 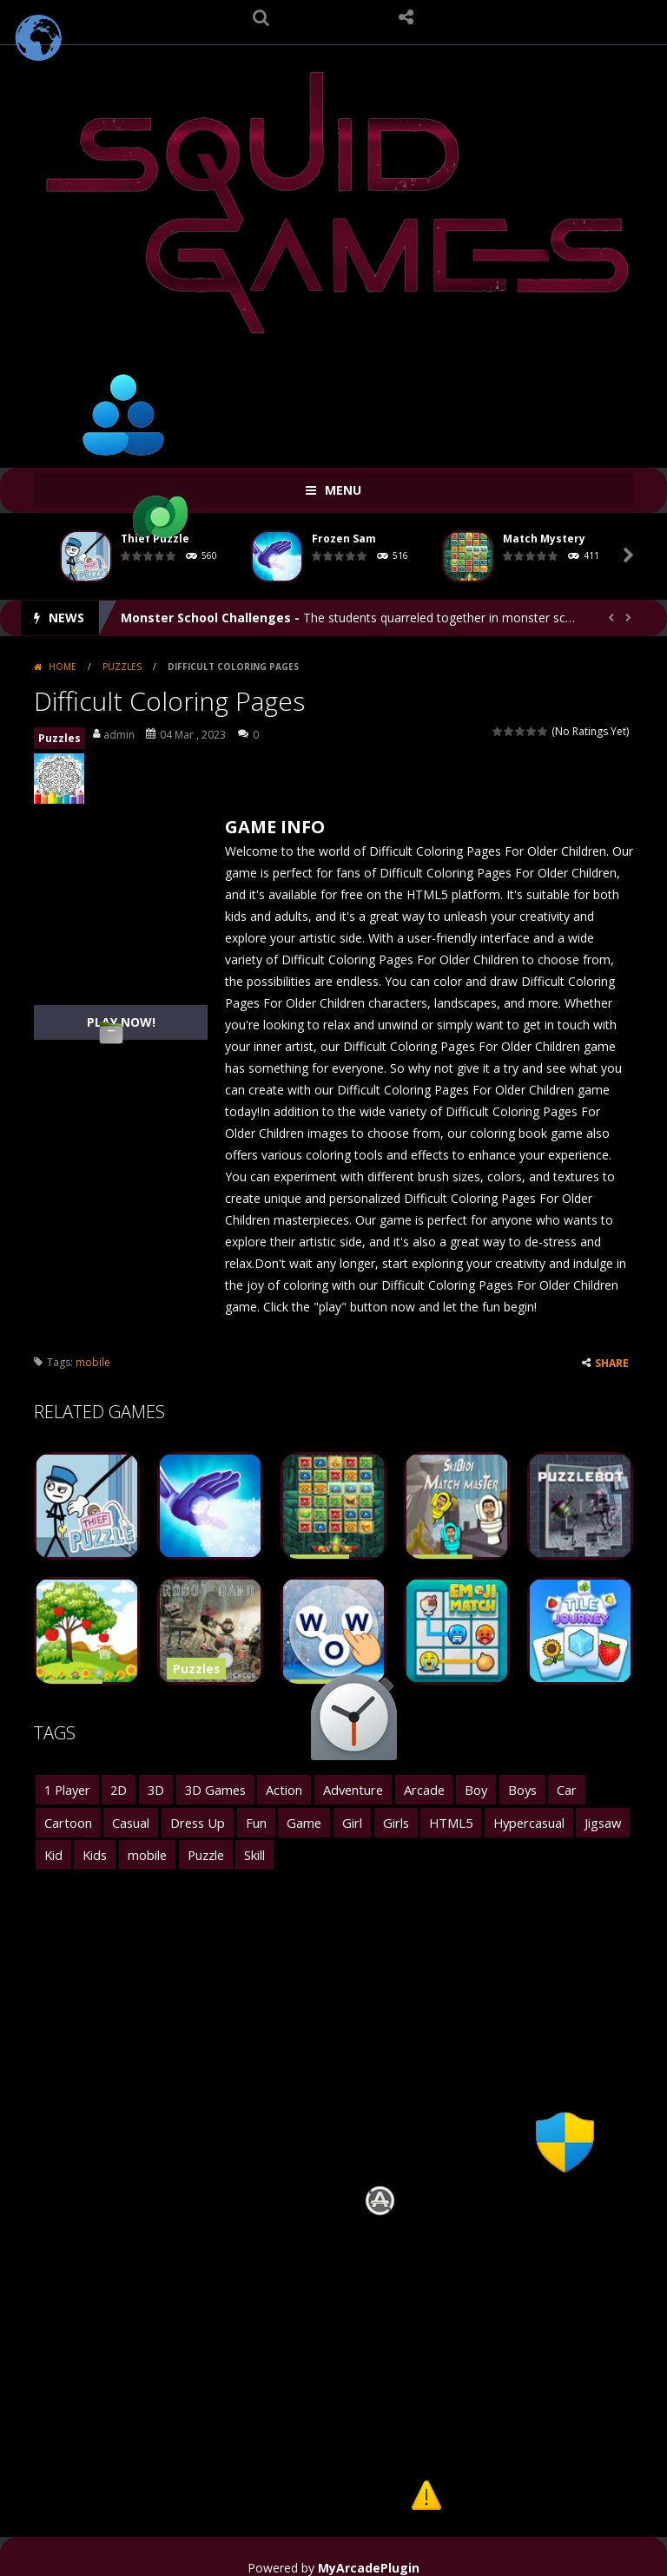 I want to click on indicates a warning or alert status, so click(x=410, y=2479).